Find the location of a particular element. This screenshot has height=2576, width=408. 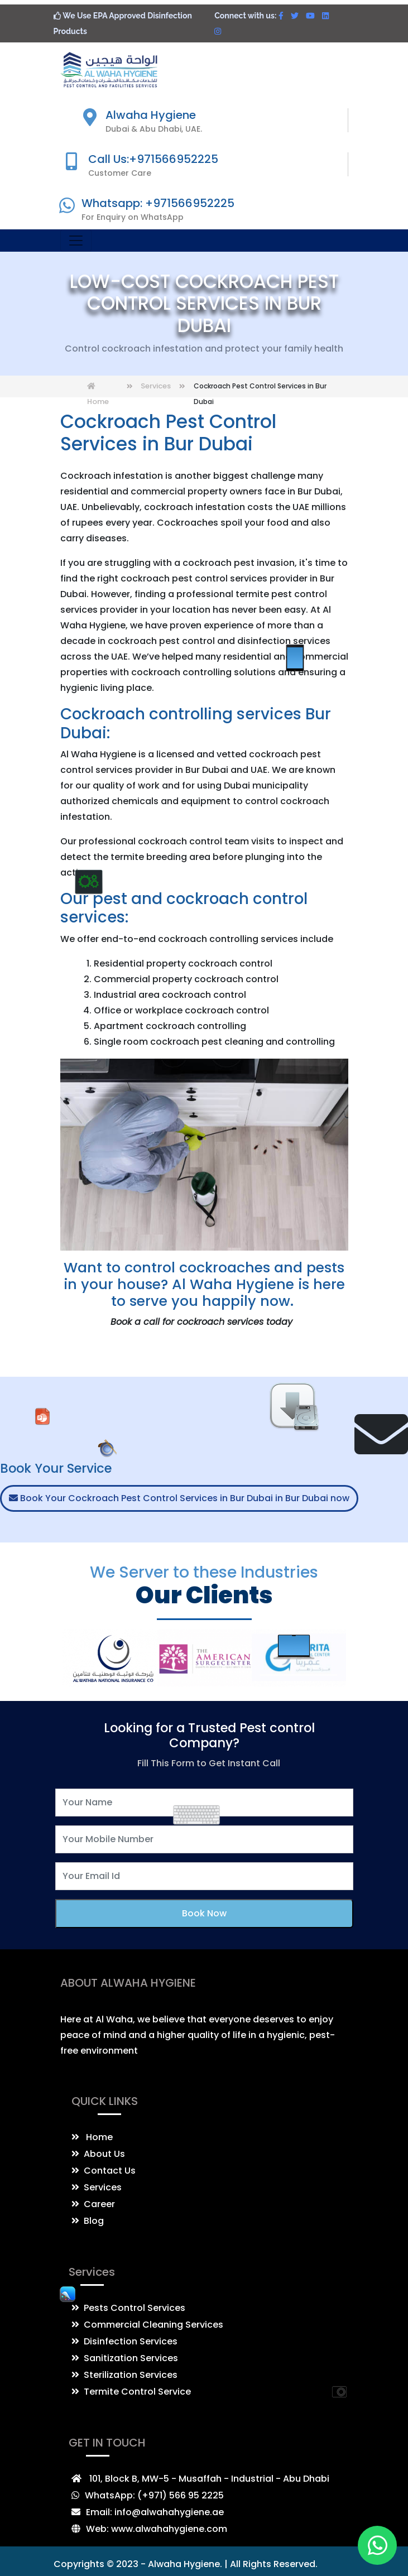

sync services application icon is located at coordinates (107, 1448).